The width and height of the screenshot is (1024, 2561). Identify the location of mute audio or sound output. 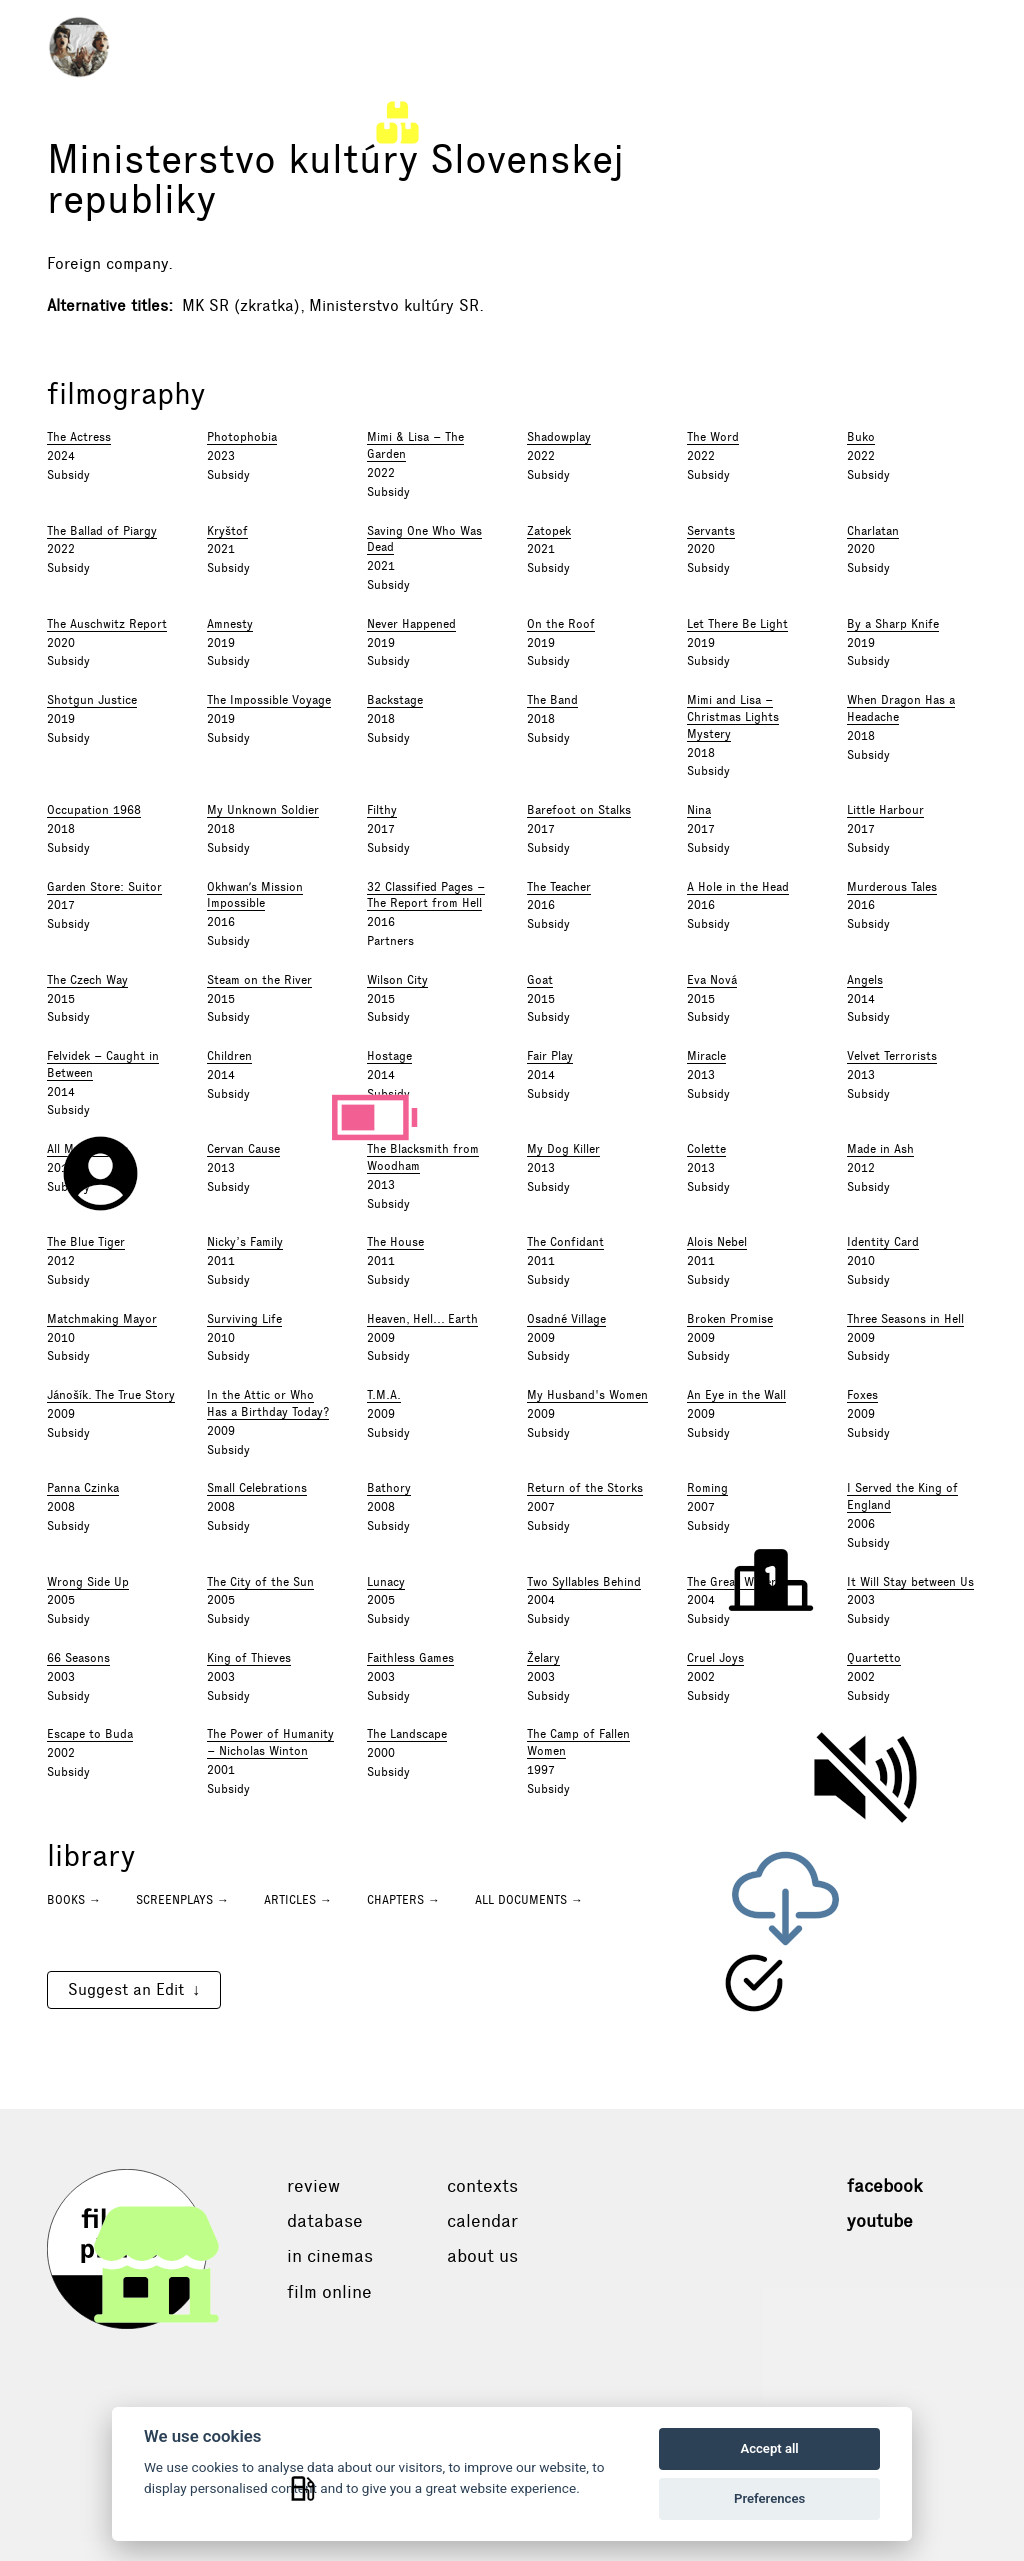
(865, 1777).